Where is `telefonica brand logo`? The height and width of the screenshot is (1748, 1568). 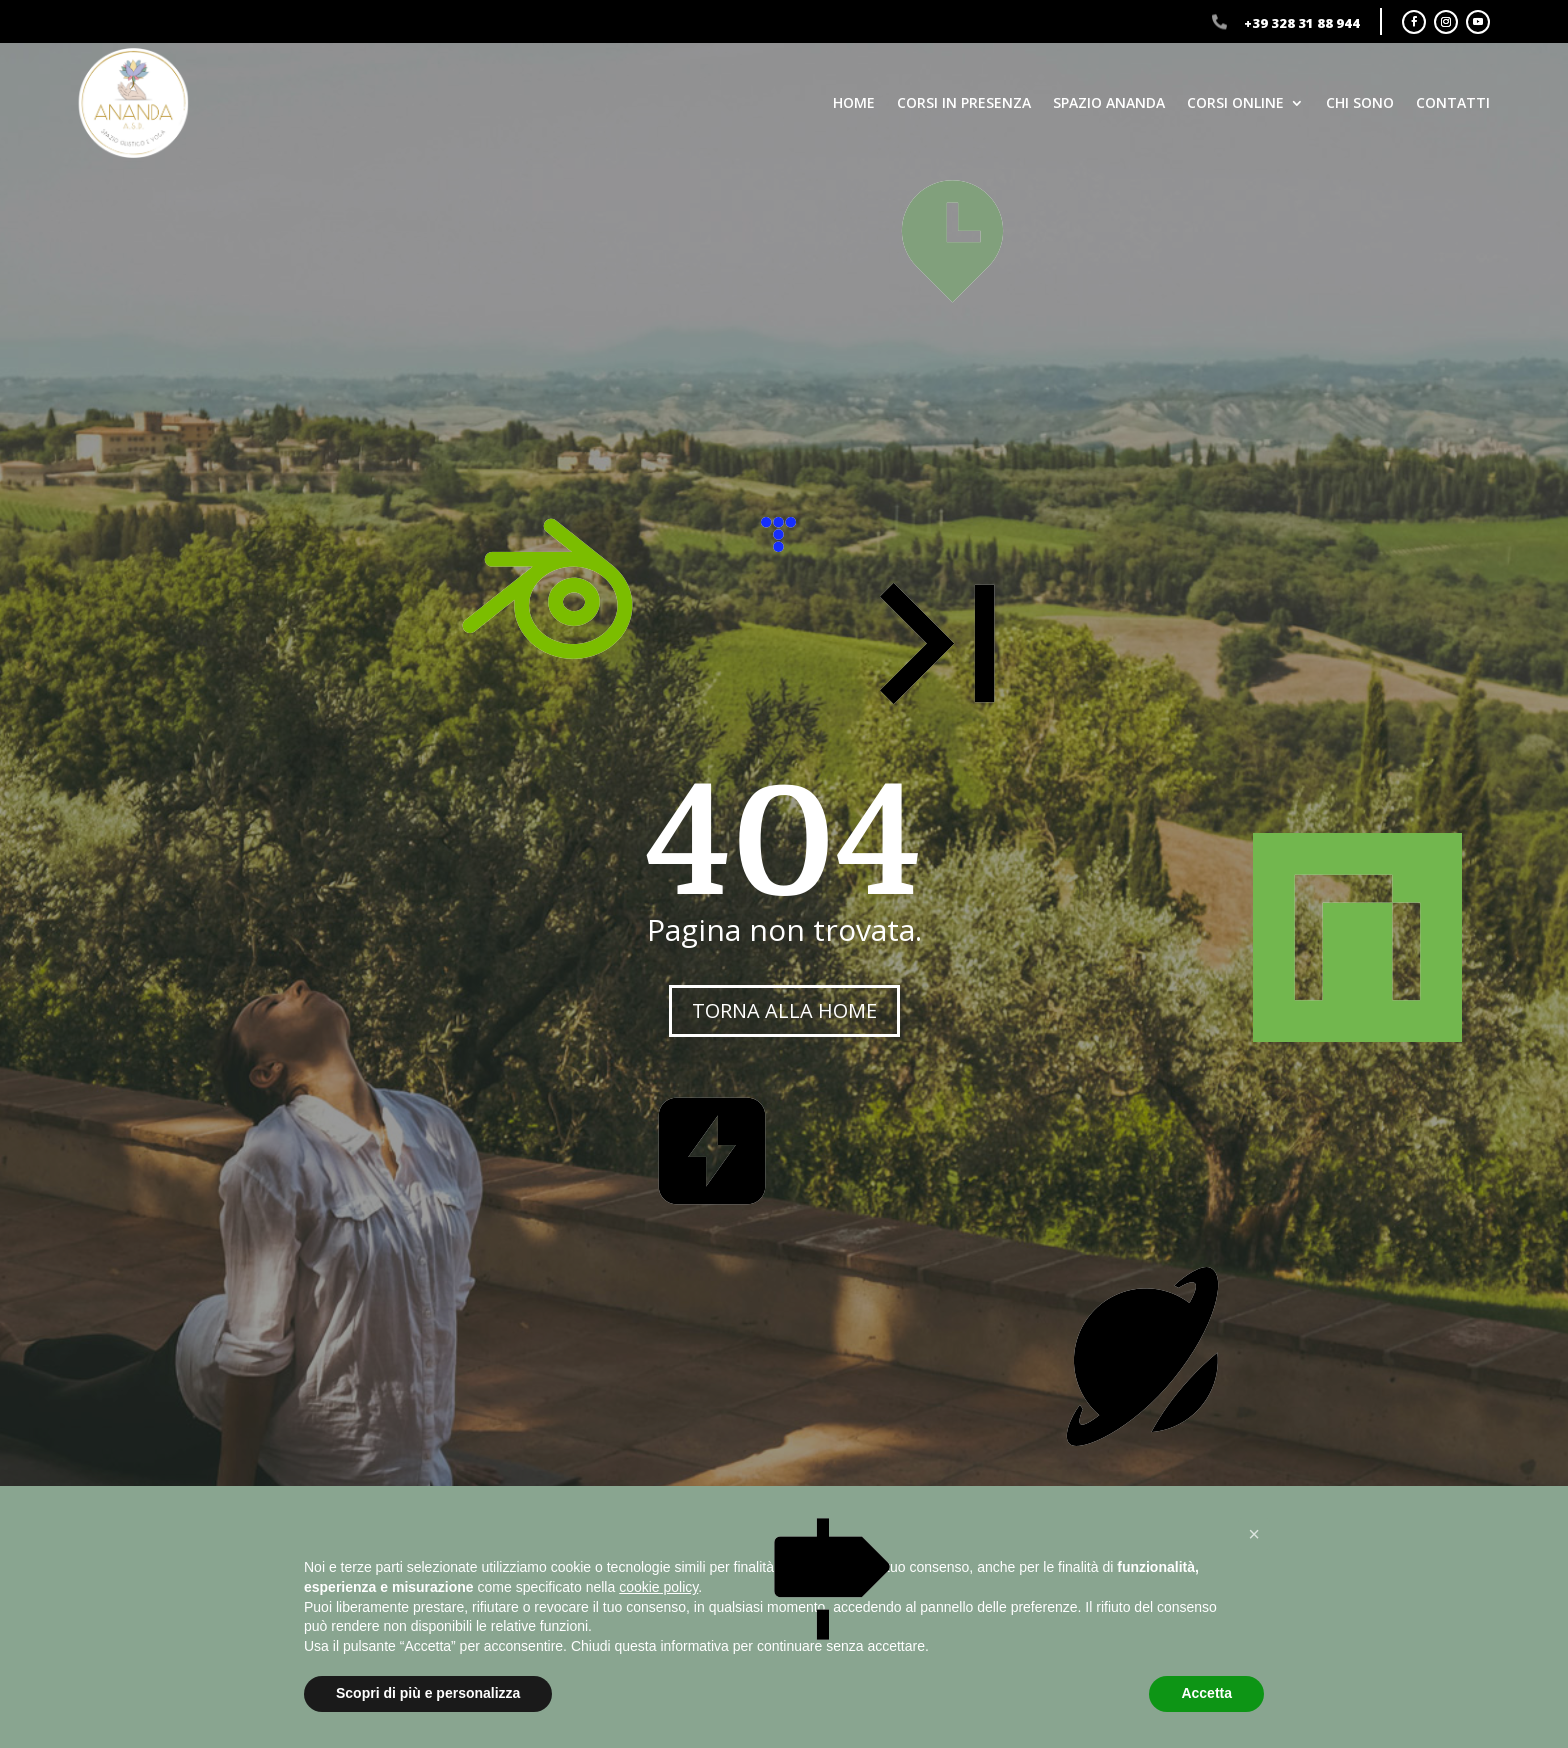
telefonica brand logo is located at coordinates (778, 534).